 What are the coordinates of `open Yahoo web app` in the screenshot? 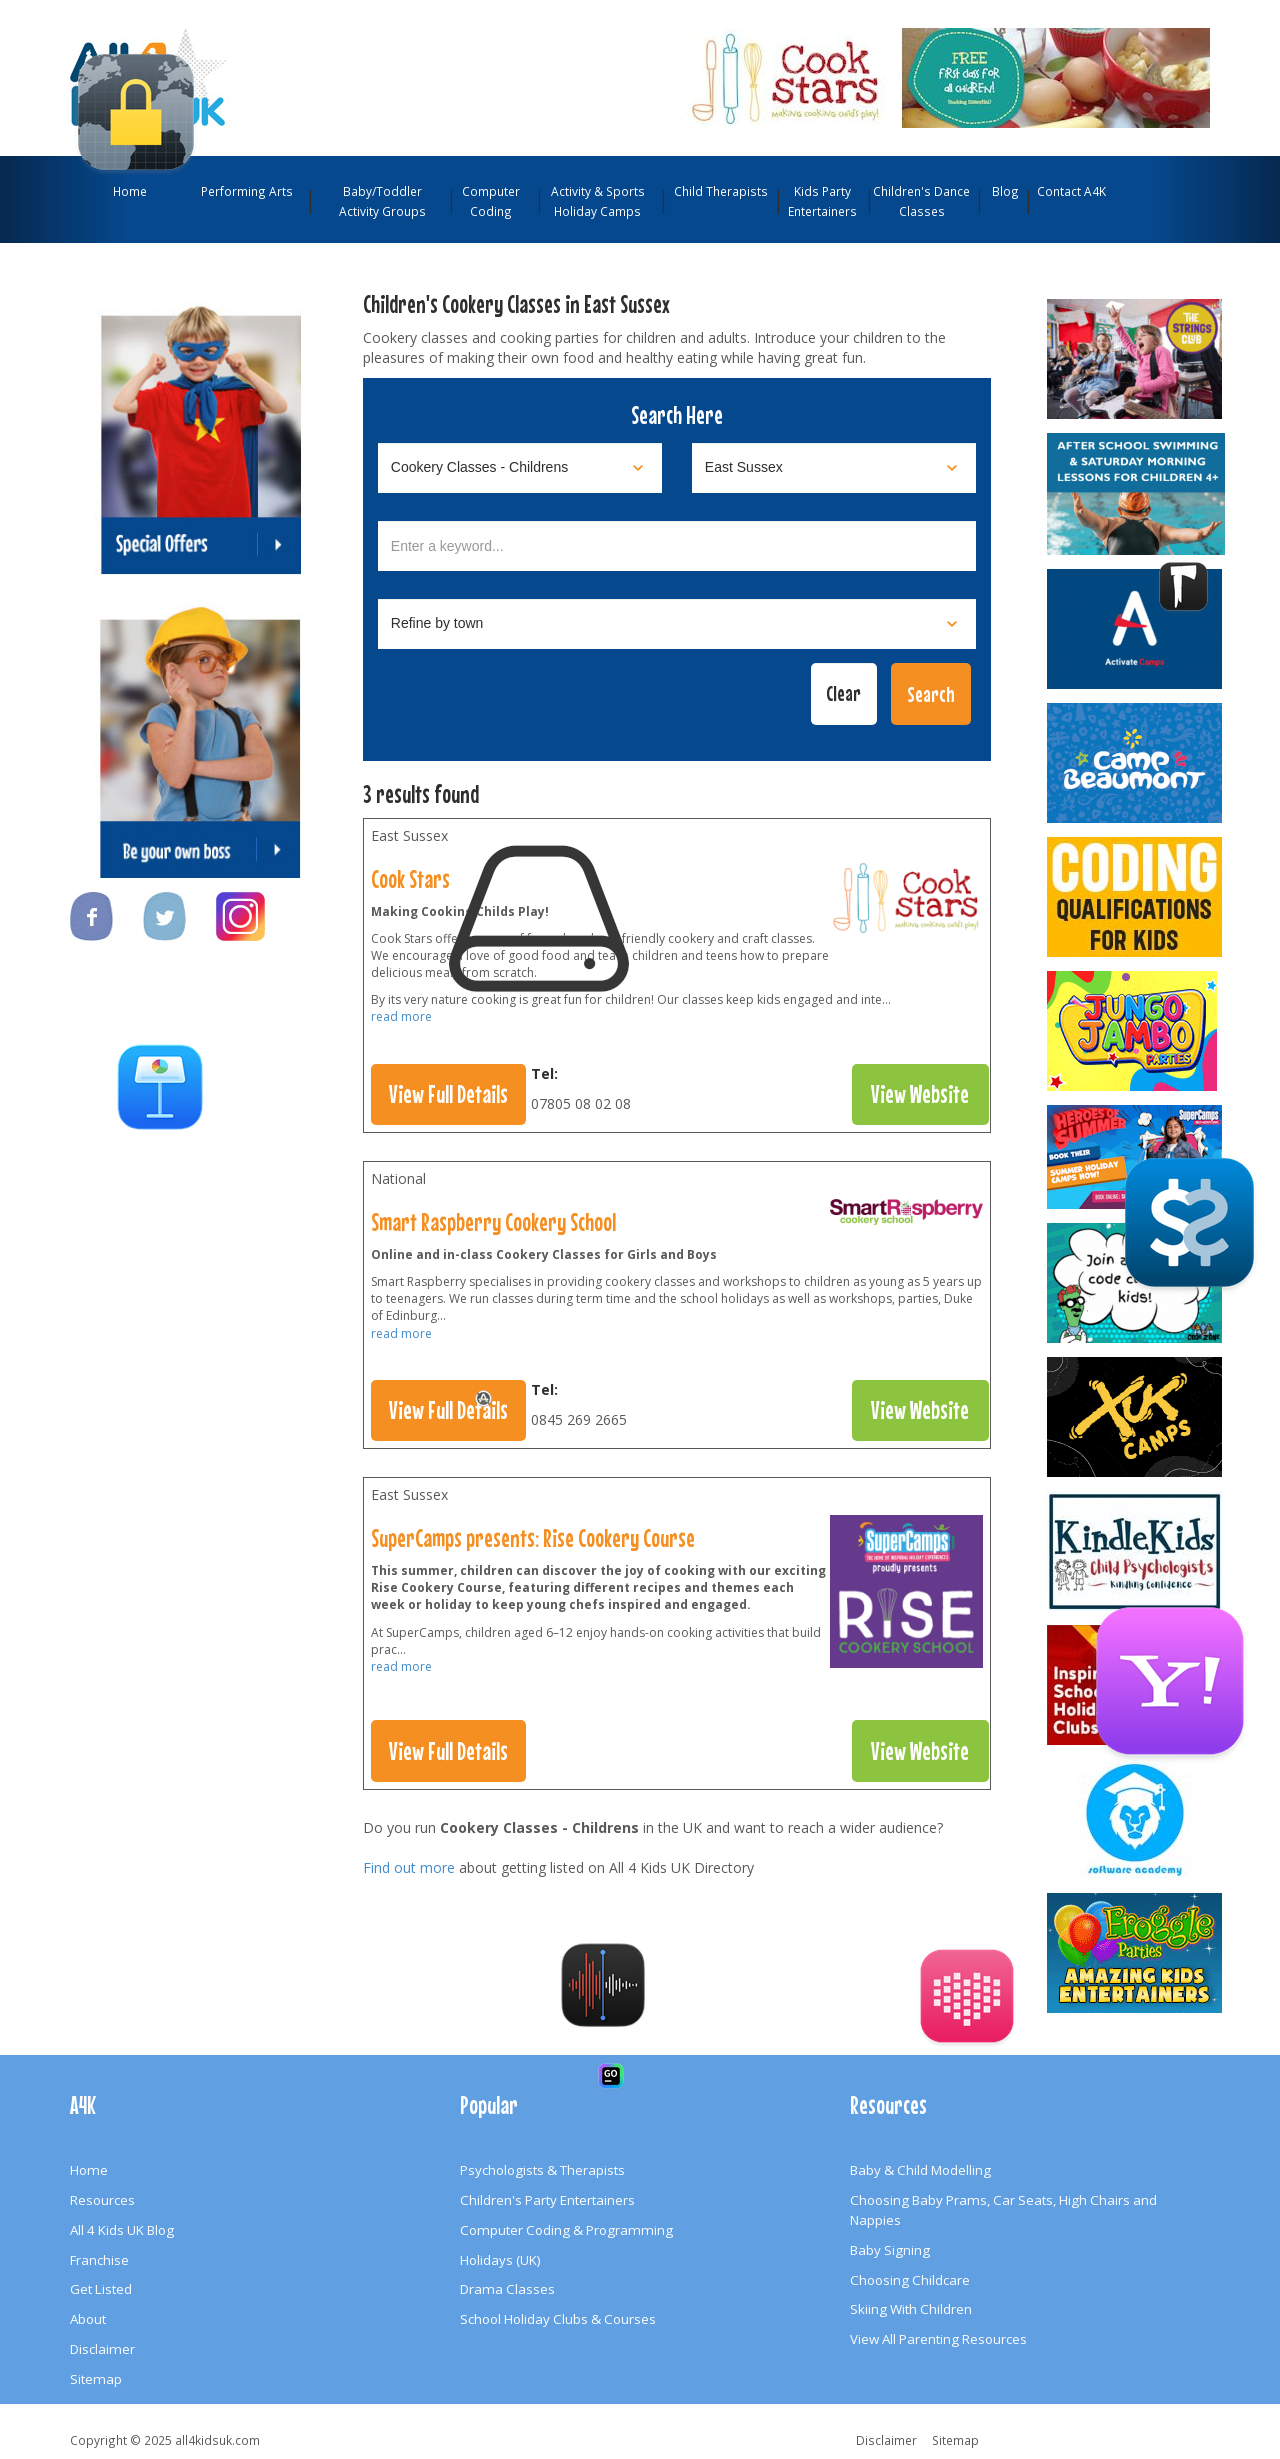 It's located at (1170, 1681).